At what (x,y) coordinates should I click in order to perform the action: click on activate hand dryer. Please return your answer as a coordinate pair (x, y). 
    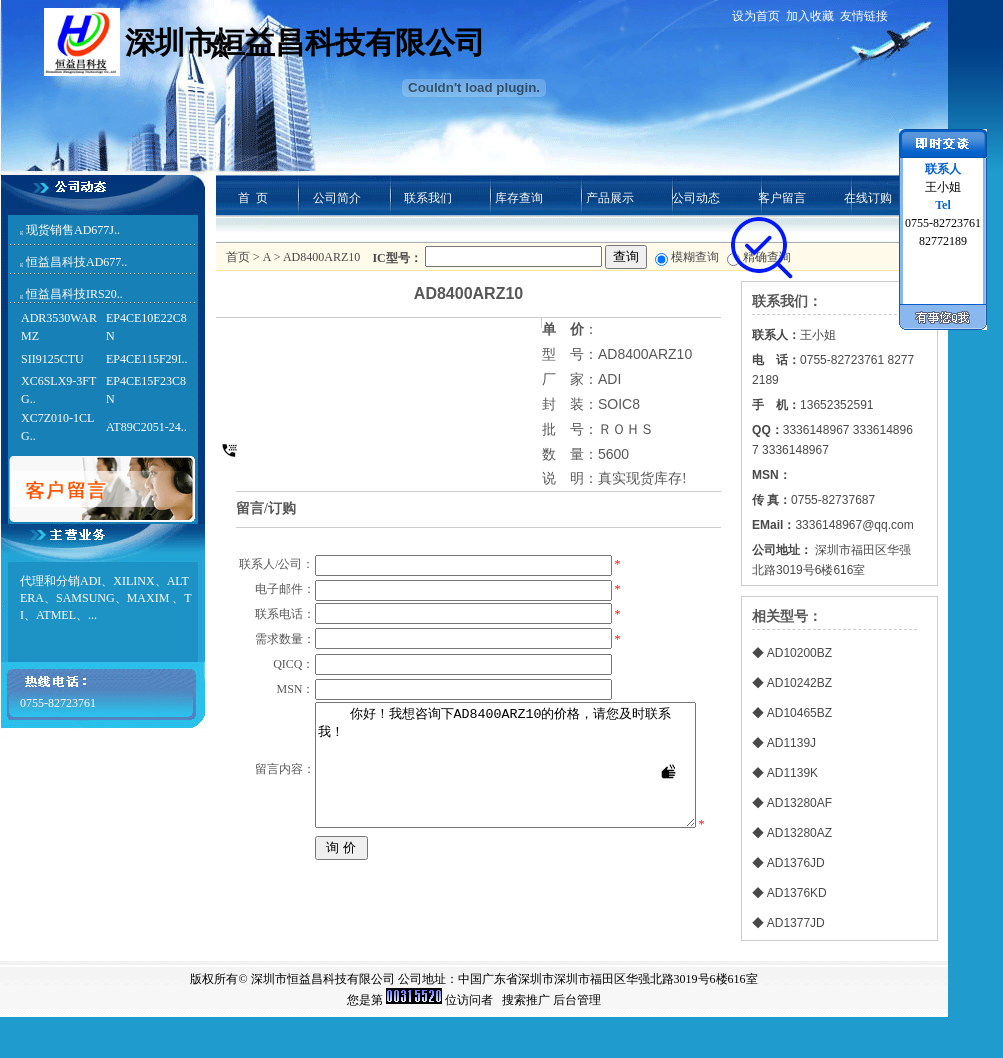
    Looking at the image, I should click on (669, 771).